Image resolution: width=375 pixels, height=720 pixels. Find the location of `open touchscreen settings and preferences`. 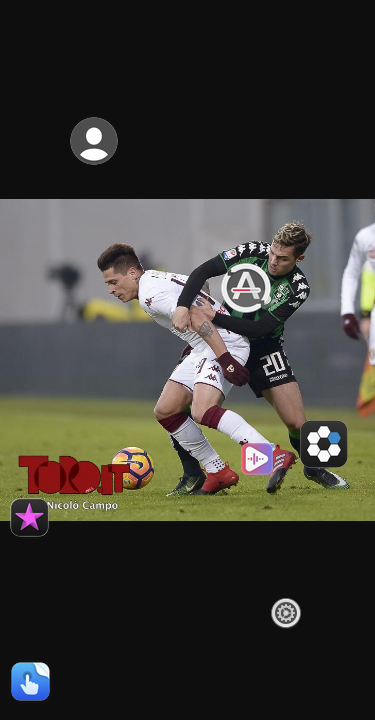

open touchscreen settings and preferences is located at coordinates (30, 681).